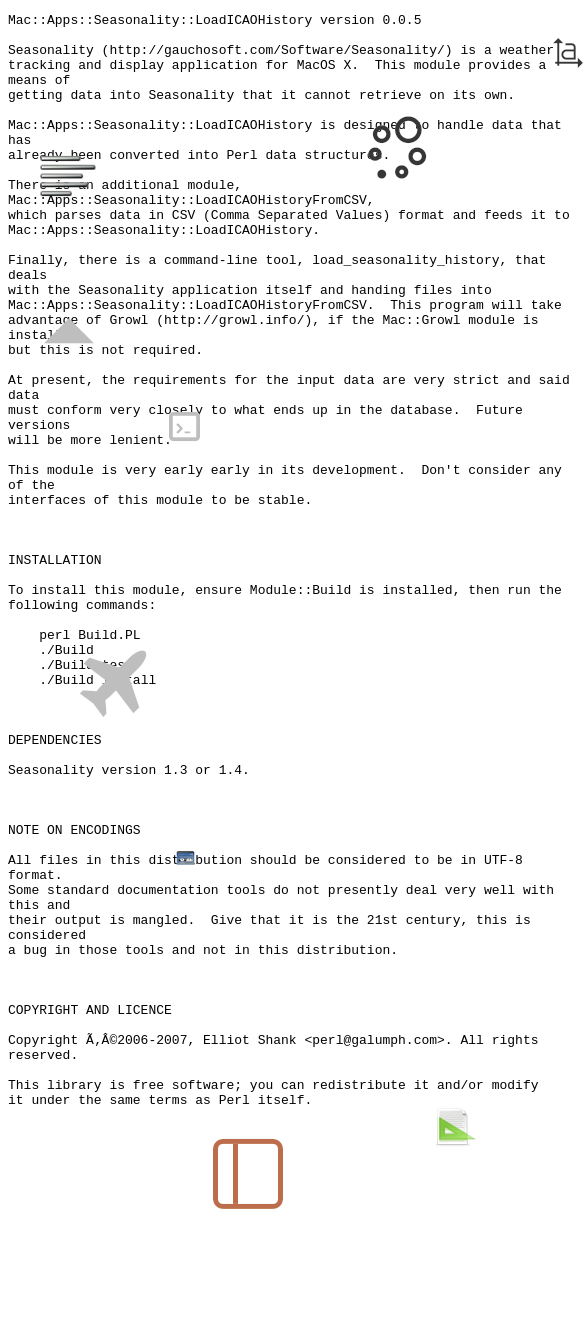 The width and height of the screenshot is (587, 1340). I want to click on configure page layout settings, so click(455, 1126).